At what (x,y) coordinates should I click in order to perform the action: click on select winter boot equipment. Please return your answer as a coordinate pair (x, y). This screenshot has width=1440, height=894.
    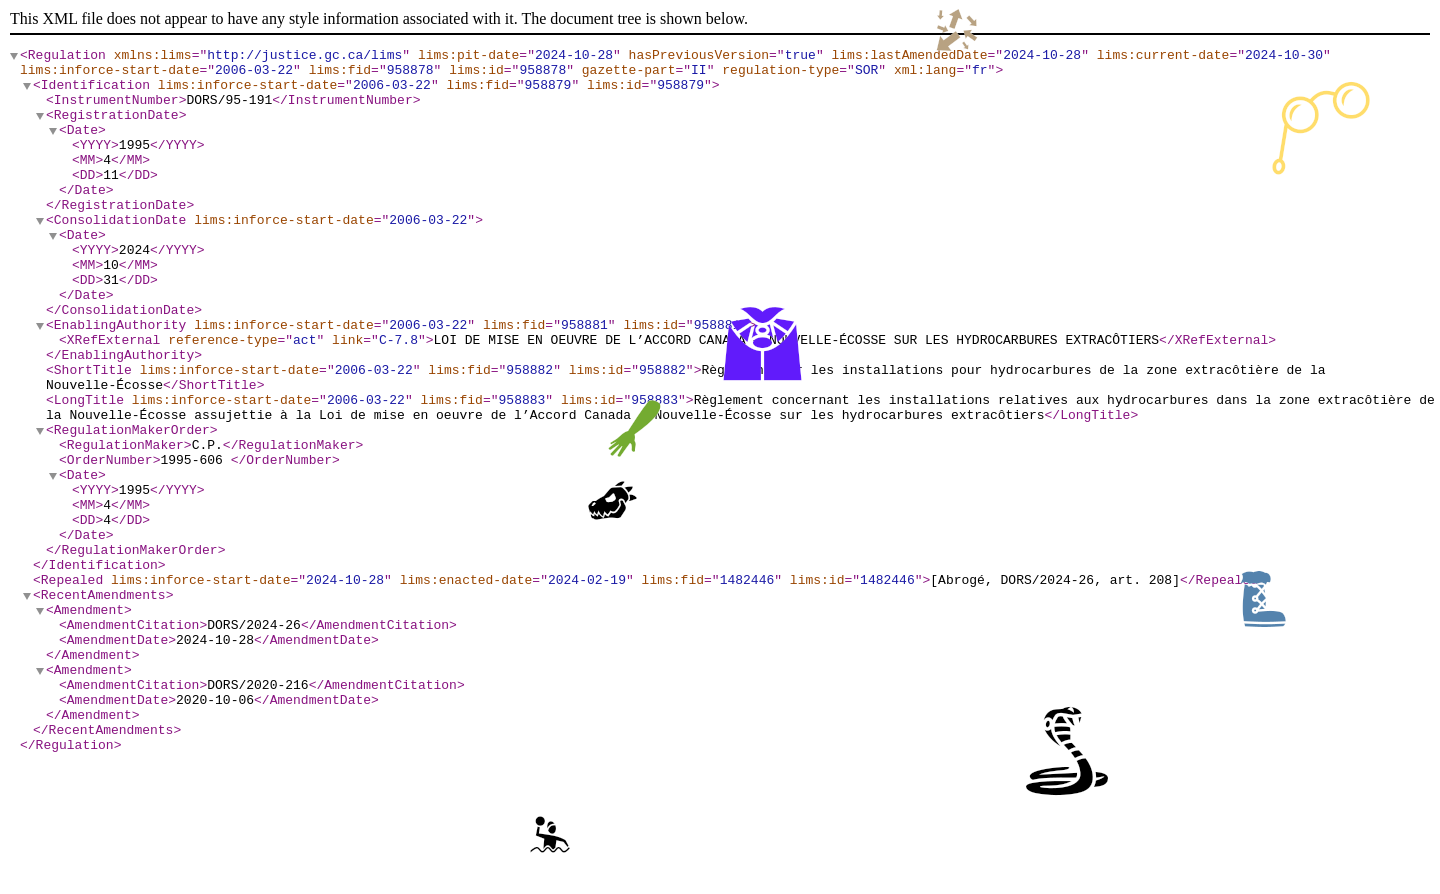
    Looking at the image, I should click on (1263, 599).